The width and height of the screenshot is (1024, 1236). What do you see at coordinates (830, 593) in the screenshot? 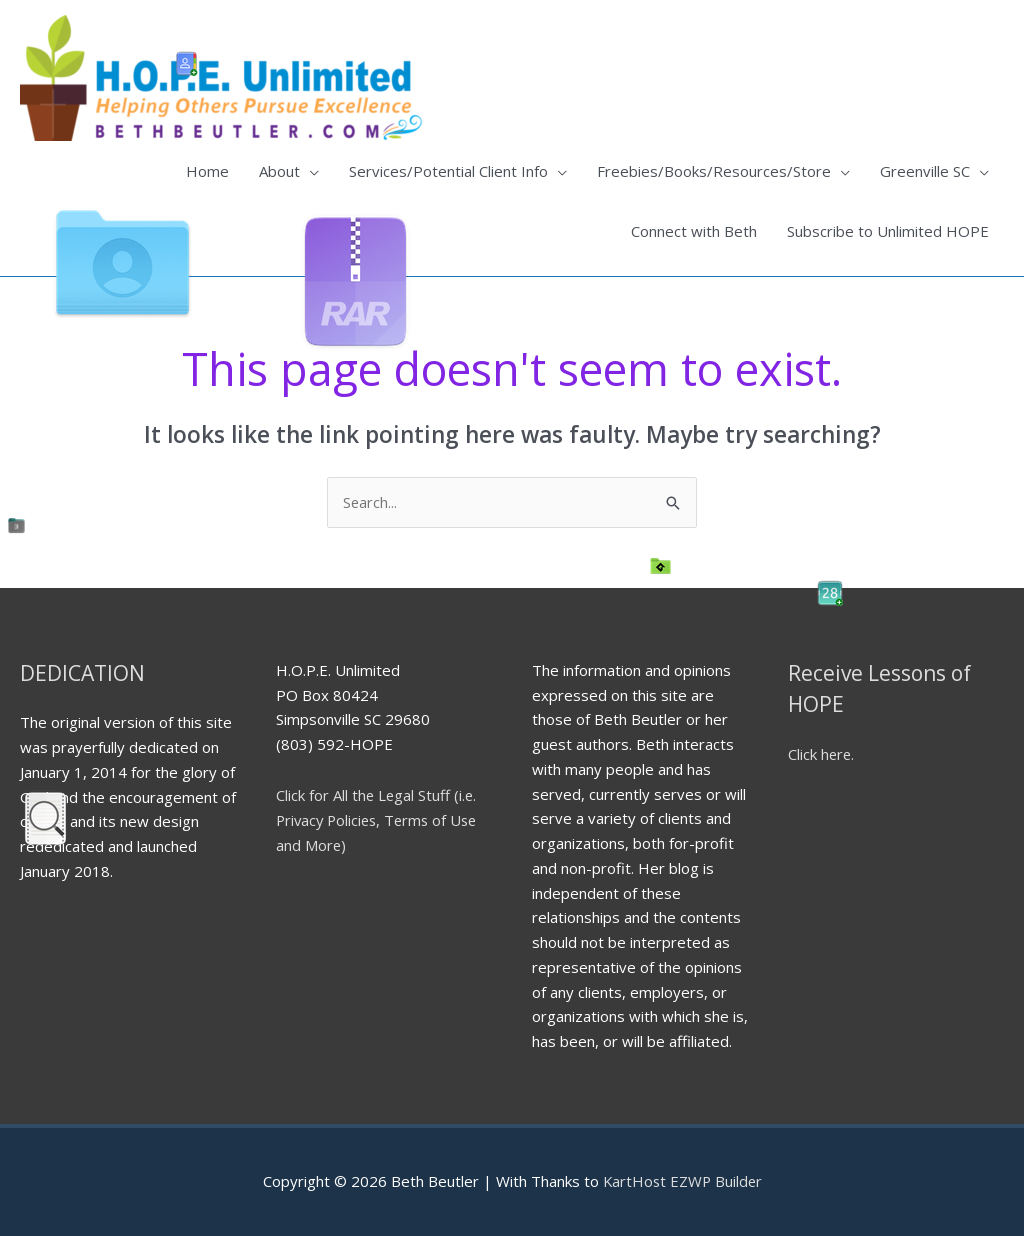
I see `create a new calendar appointment` at bounding box center [830, 593].